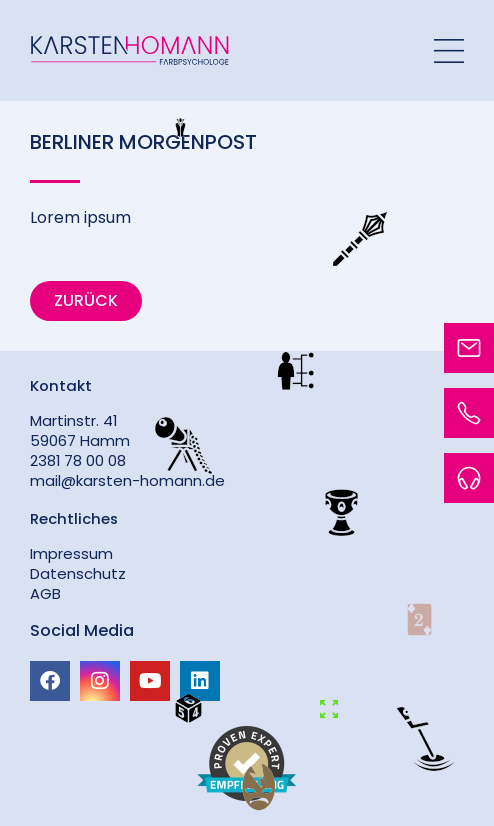  Describe the element at coordinates (329, 709) in the screenshot. I see `expand content to fullscreen` at that location.